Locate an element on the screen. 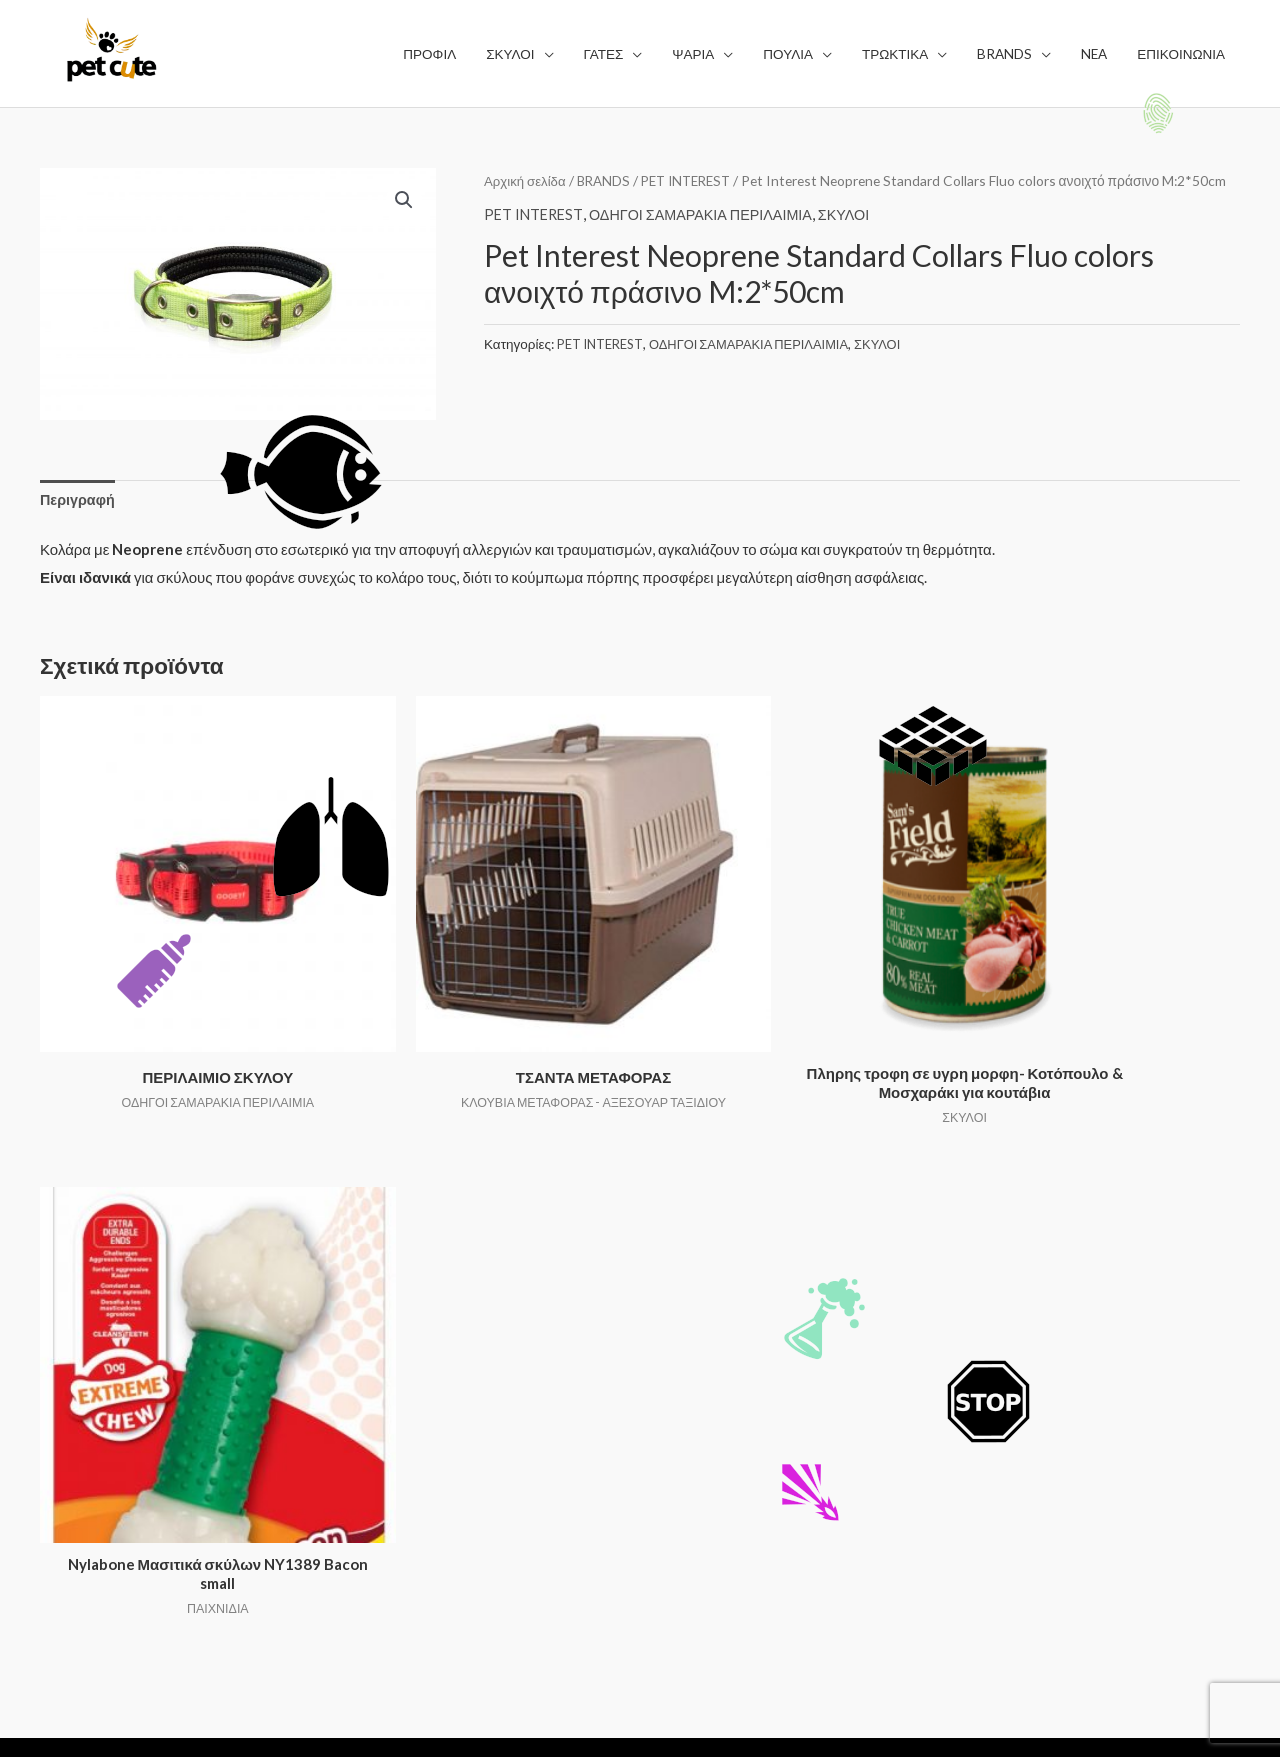 The image size is (1280, 1757). stop or halt current action is located at coordinates (988, 1401).